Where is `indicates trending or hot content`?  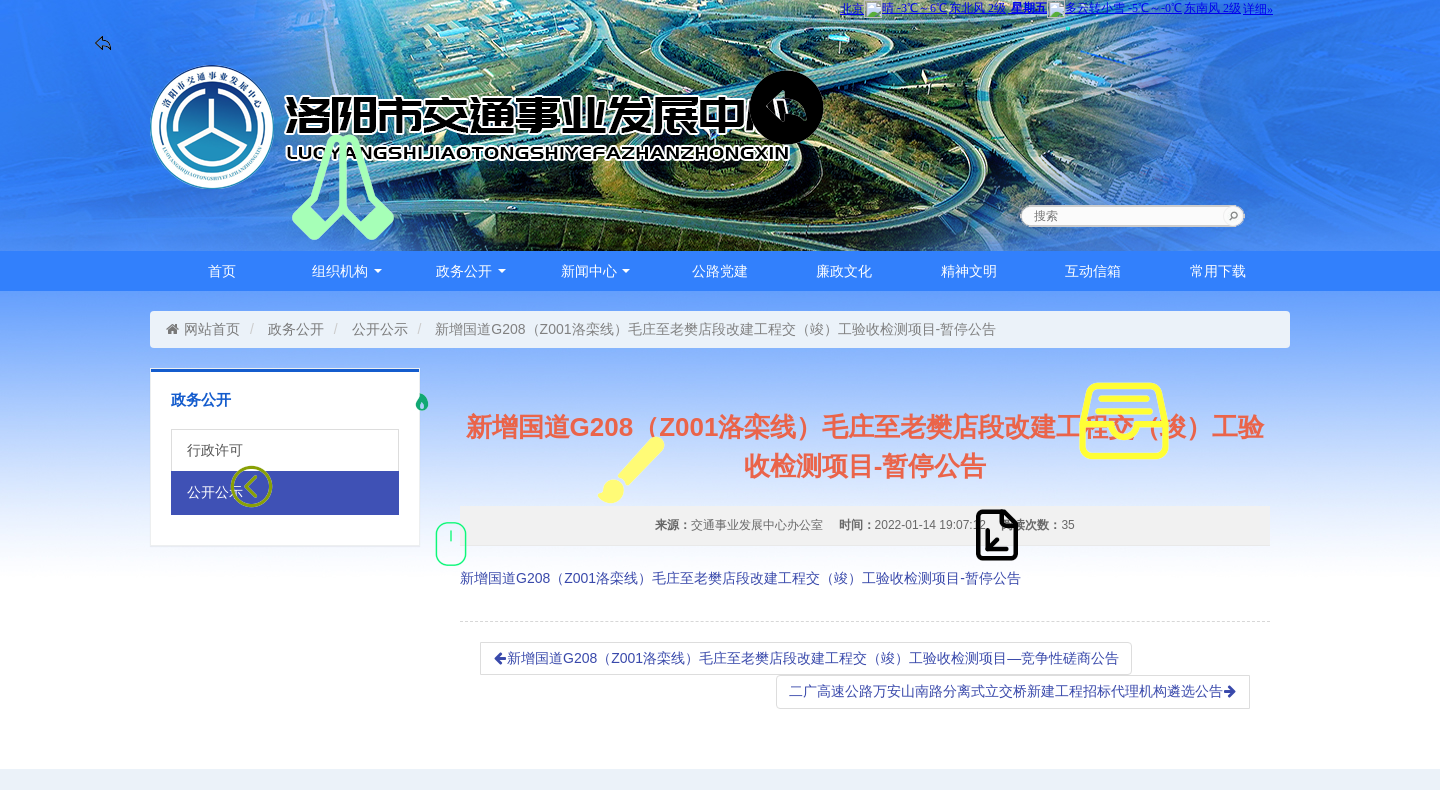 indicates trending or hot content is located at coordinates (422, 402).